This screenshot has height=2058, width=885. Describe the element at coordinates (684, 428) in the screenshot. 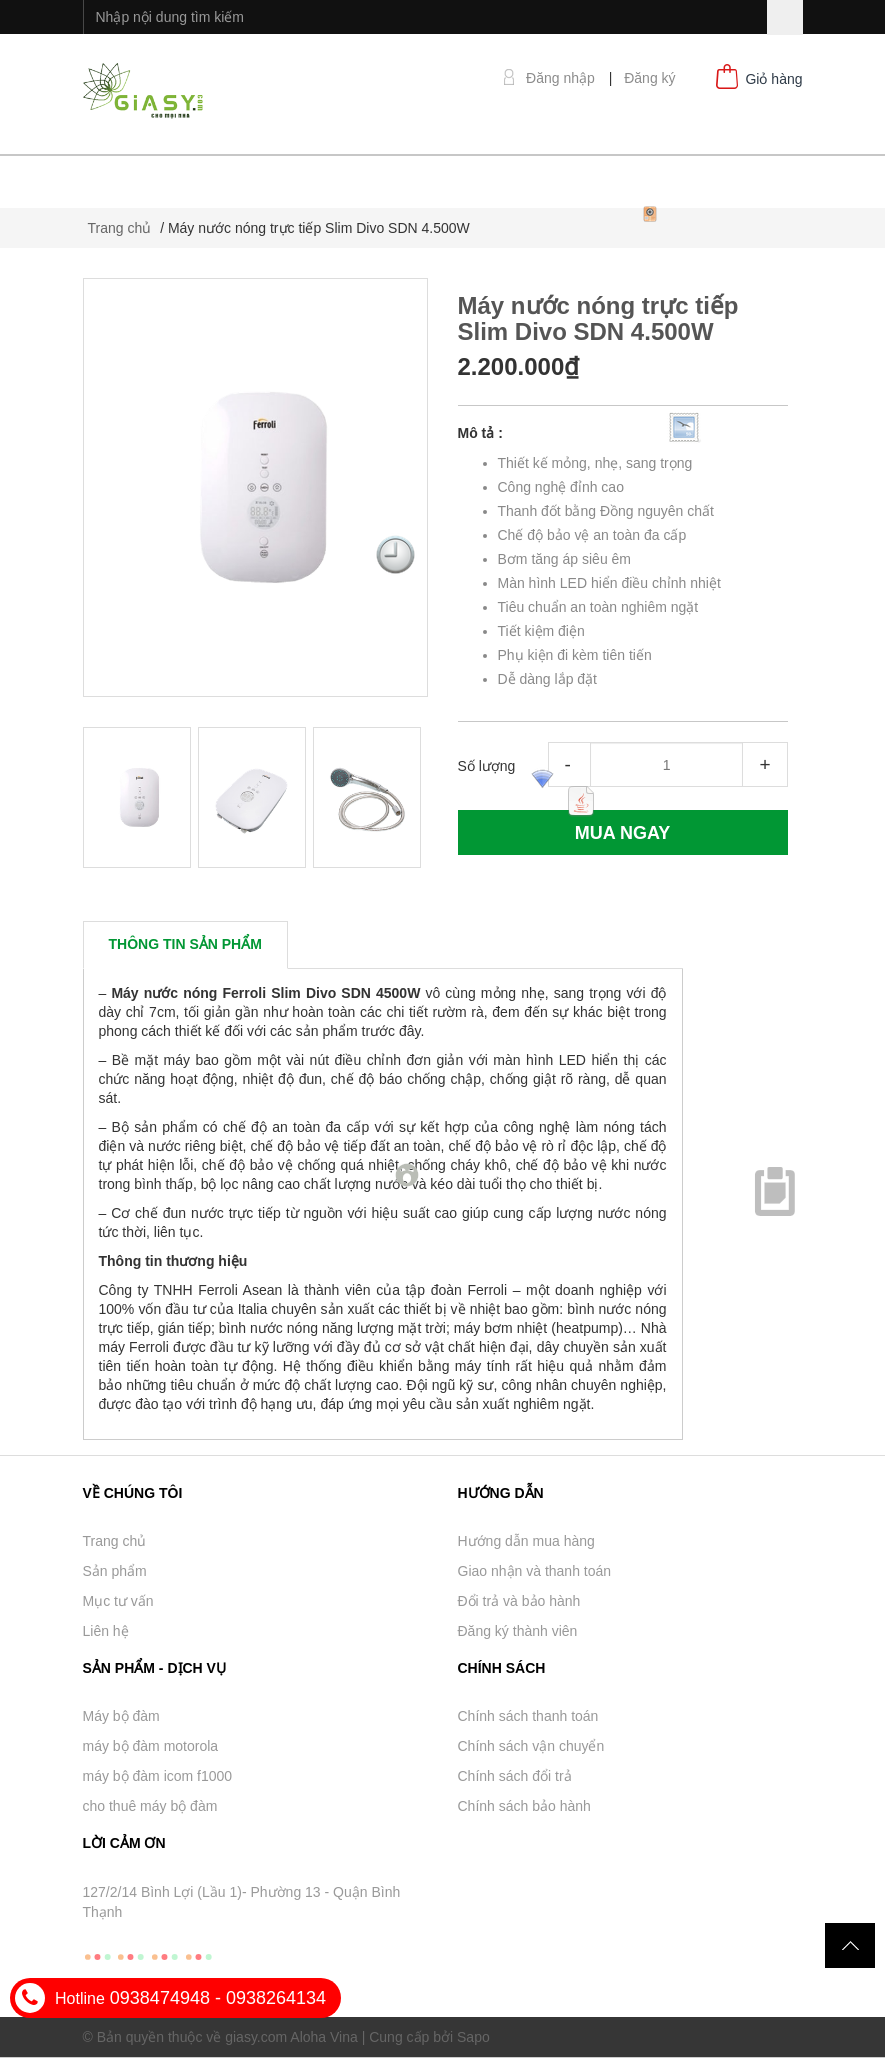

I see `send an email message` at that location.